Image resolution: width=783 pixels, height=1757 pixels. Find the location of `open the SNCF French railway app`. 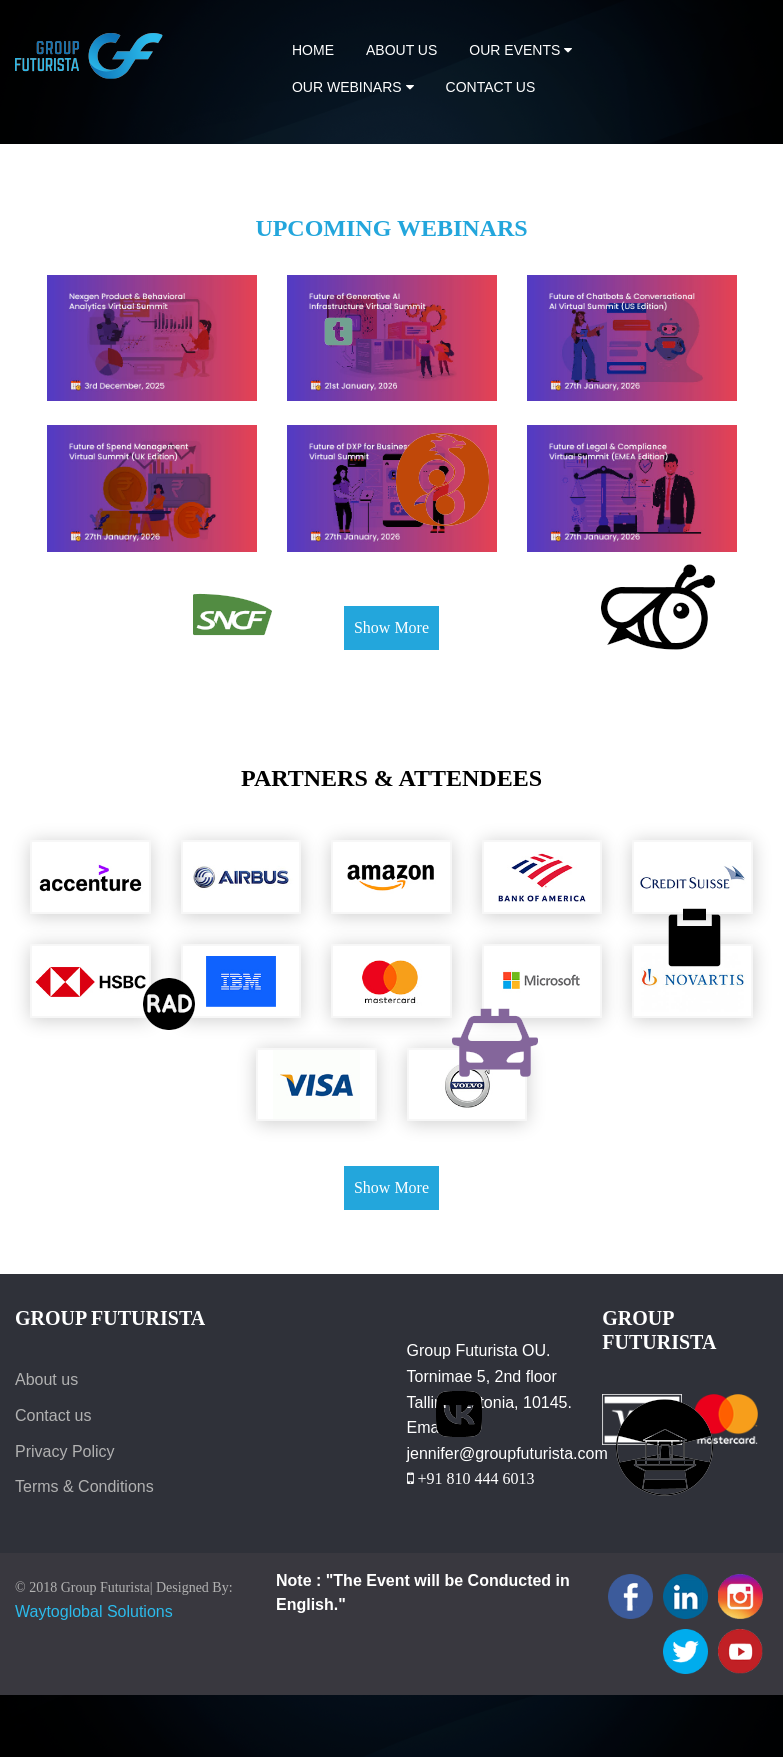

open the SNCF French railway app is located at coordinates (232, 614).